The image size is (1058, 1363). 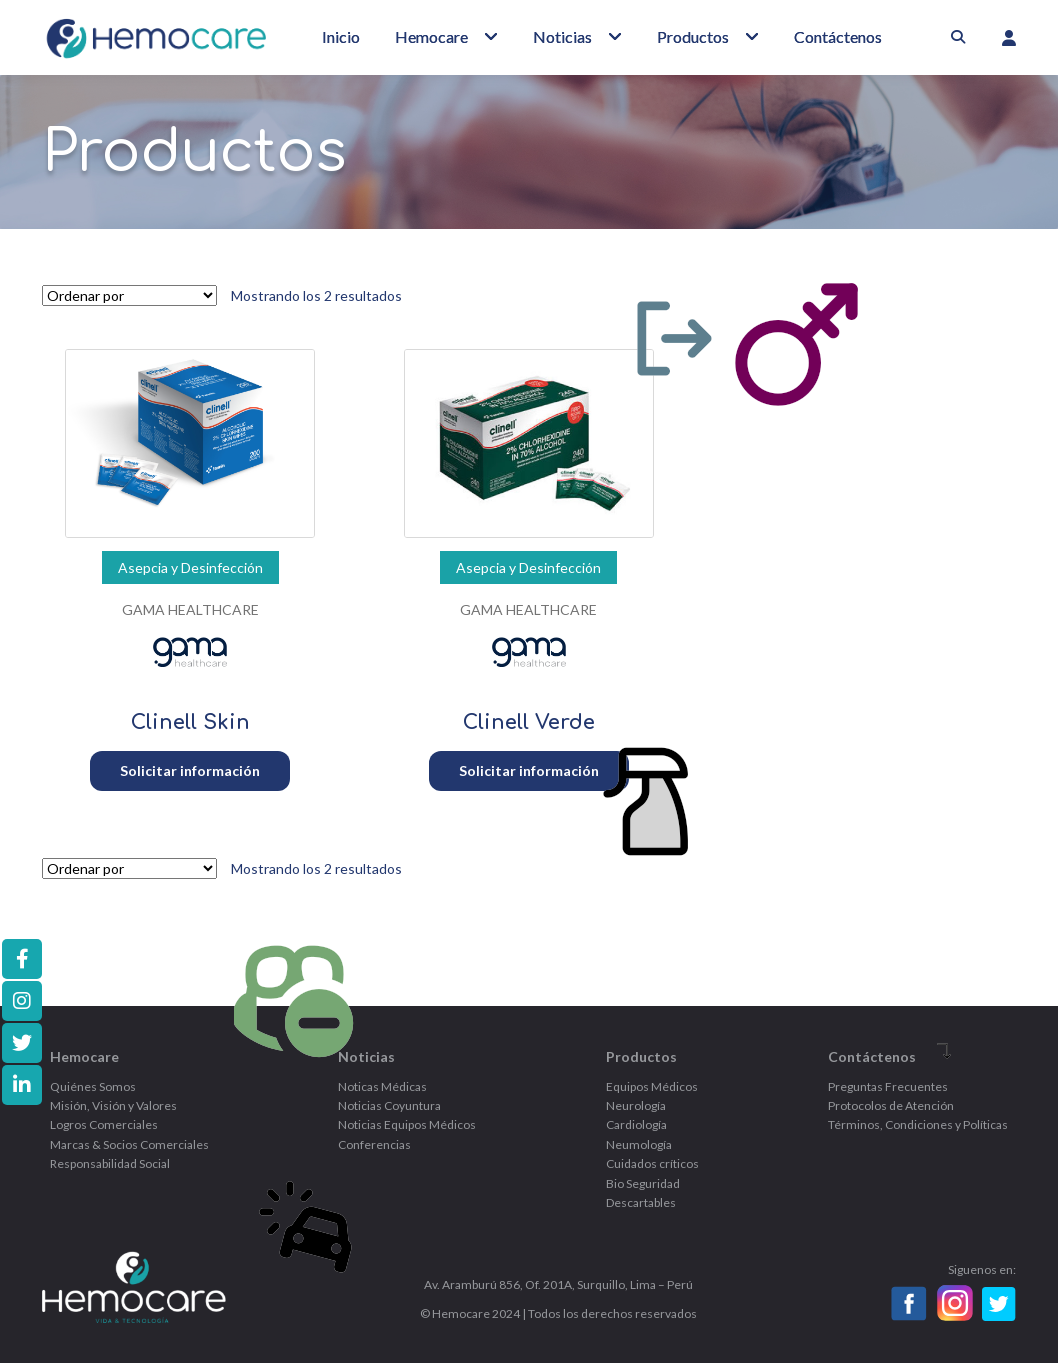 I want to click on github copilot is blocked or disabled, so click(x=294, y=998).